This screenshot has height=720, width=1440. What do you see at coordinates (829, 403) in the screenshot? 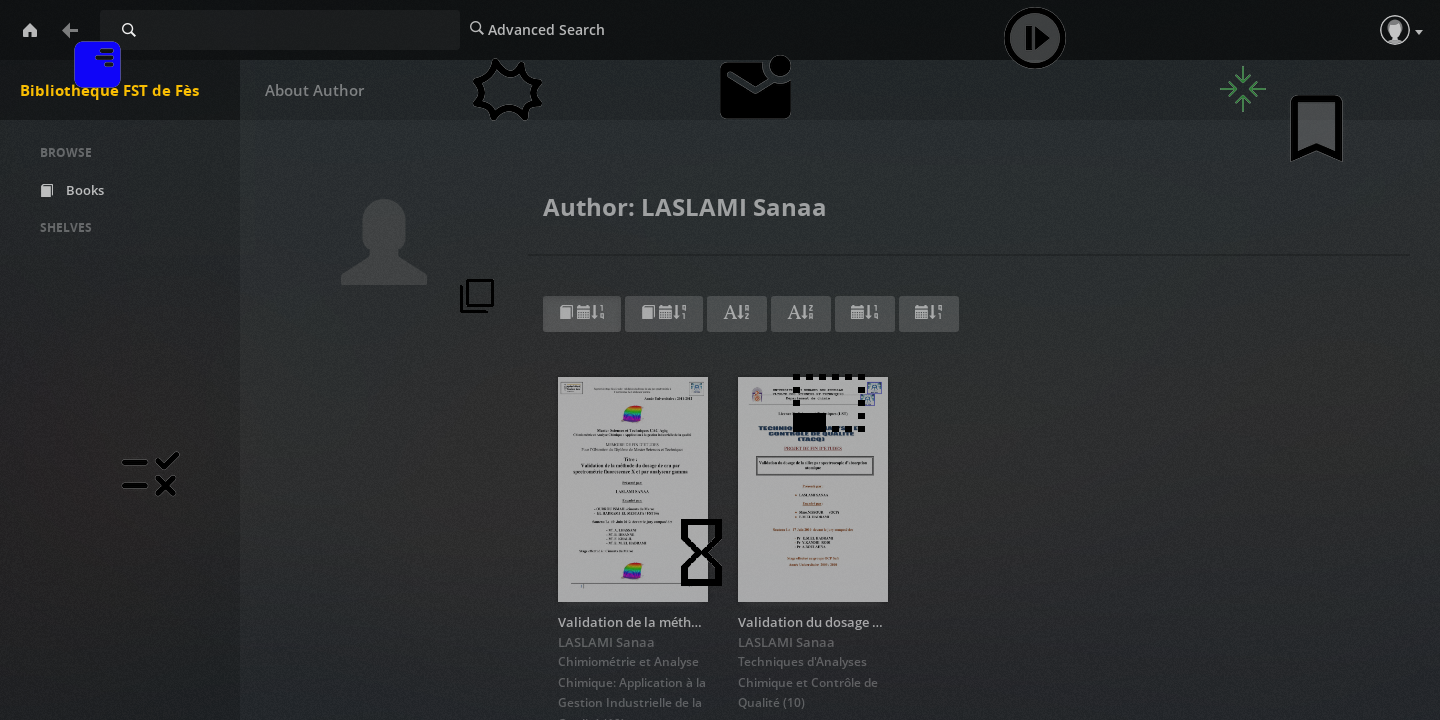
I see `resize image to small dimensions` at bounding box center [829, 403].